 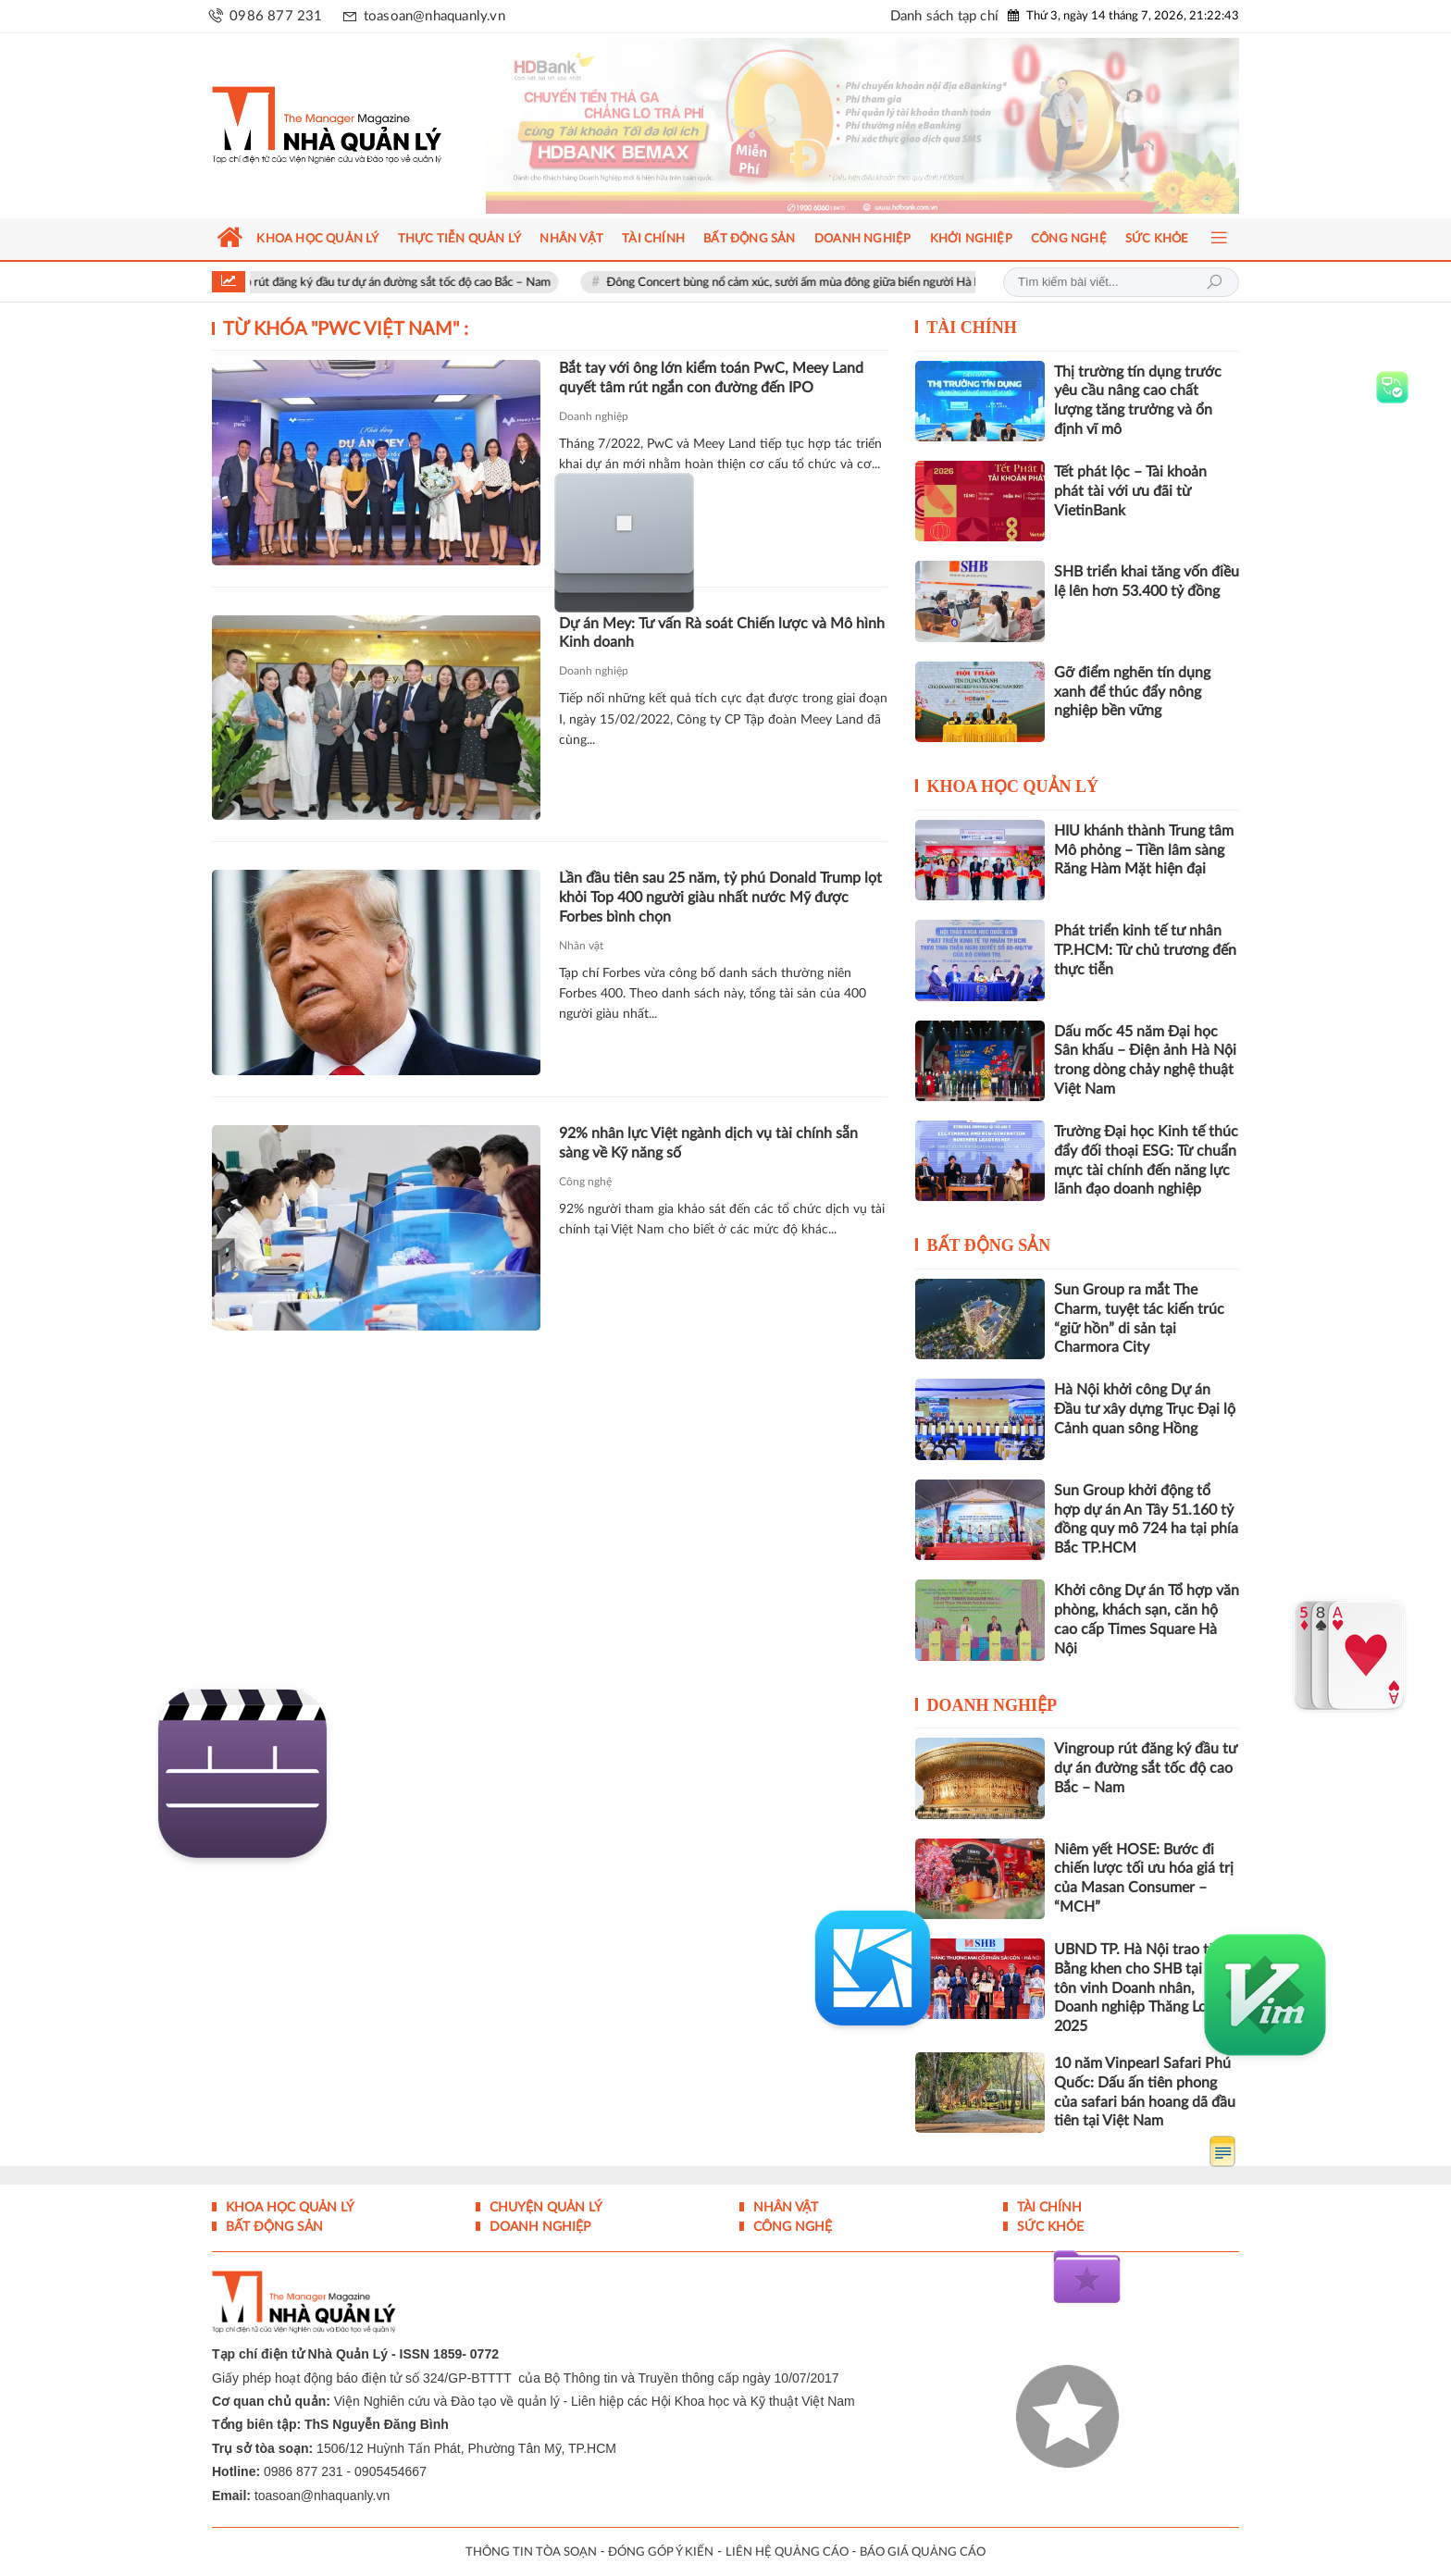 What do you see at coordinates (1392, 387) in the screenshot?
I see `open input leap app for sharing keyboard and mouse between computers` at bounding box center [1392, 387].